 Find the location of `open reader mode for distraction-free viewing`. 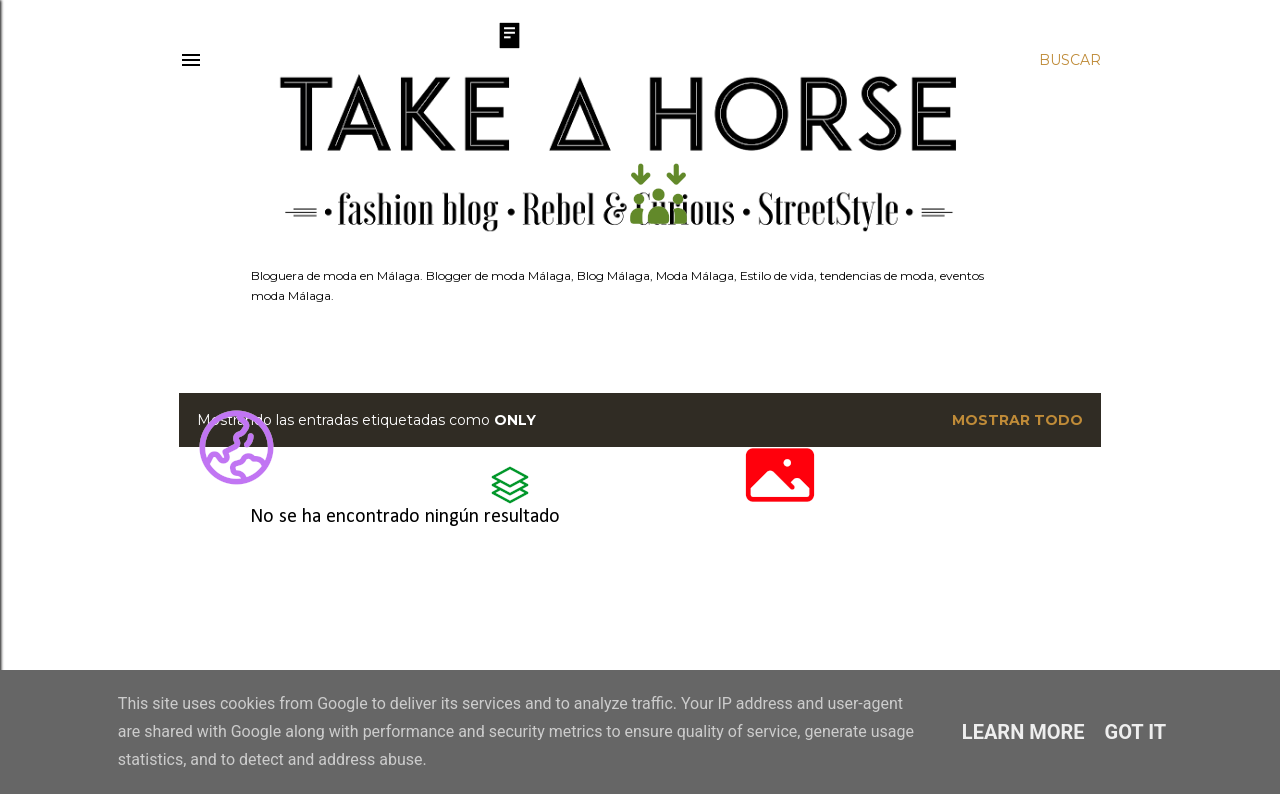

open reader mode for distraction-free viewing is located at coordinates (509, 35).